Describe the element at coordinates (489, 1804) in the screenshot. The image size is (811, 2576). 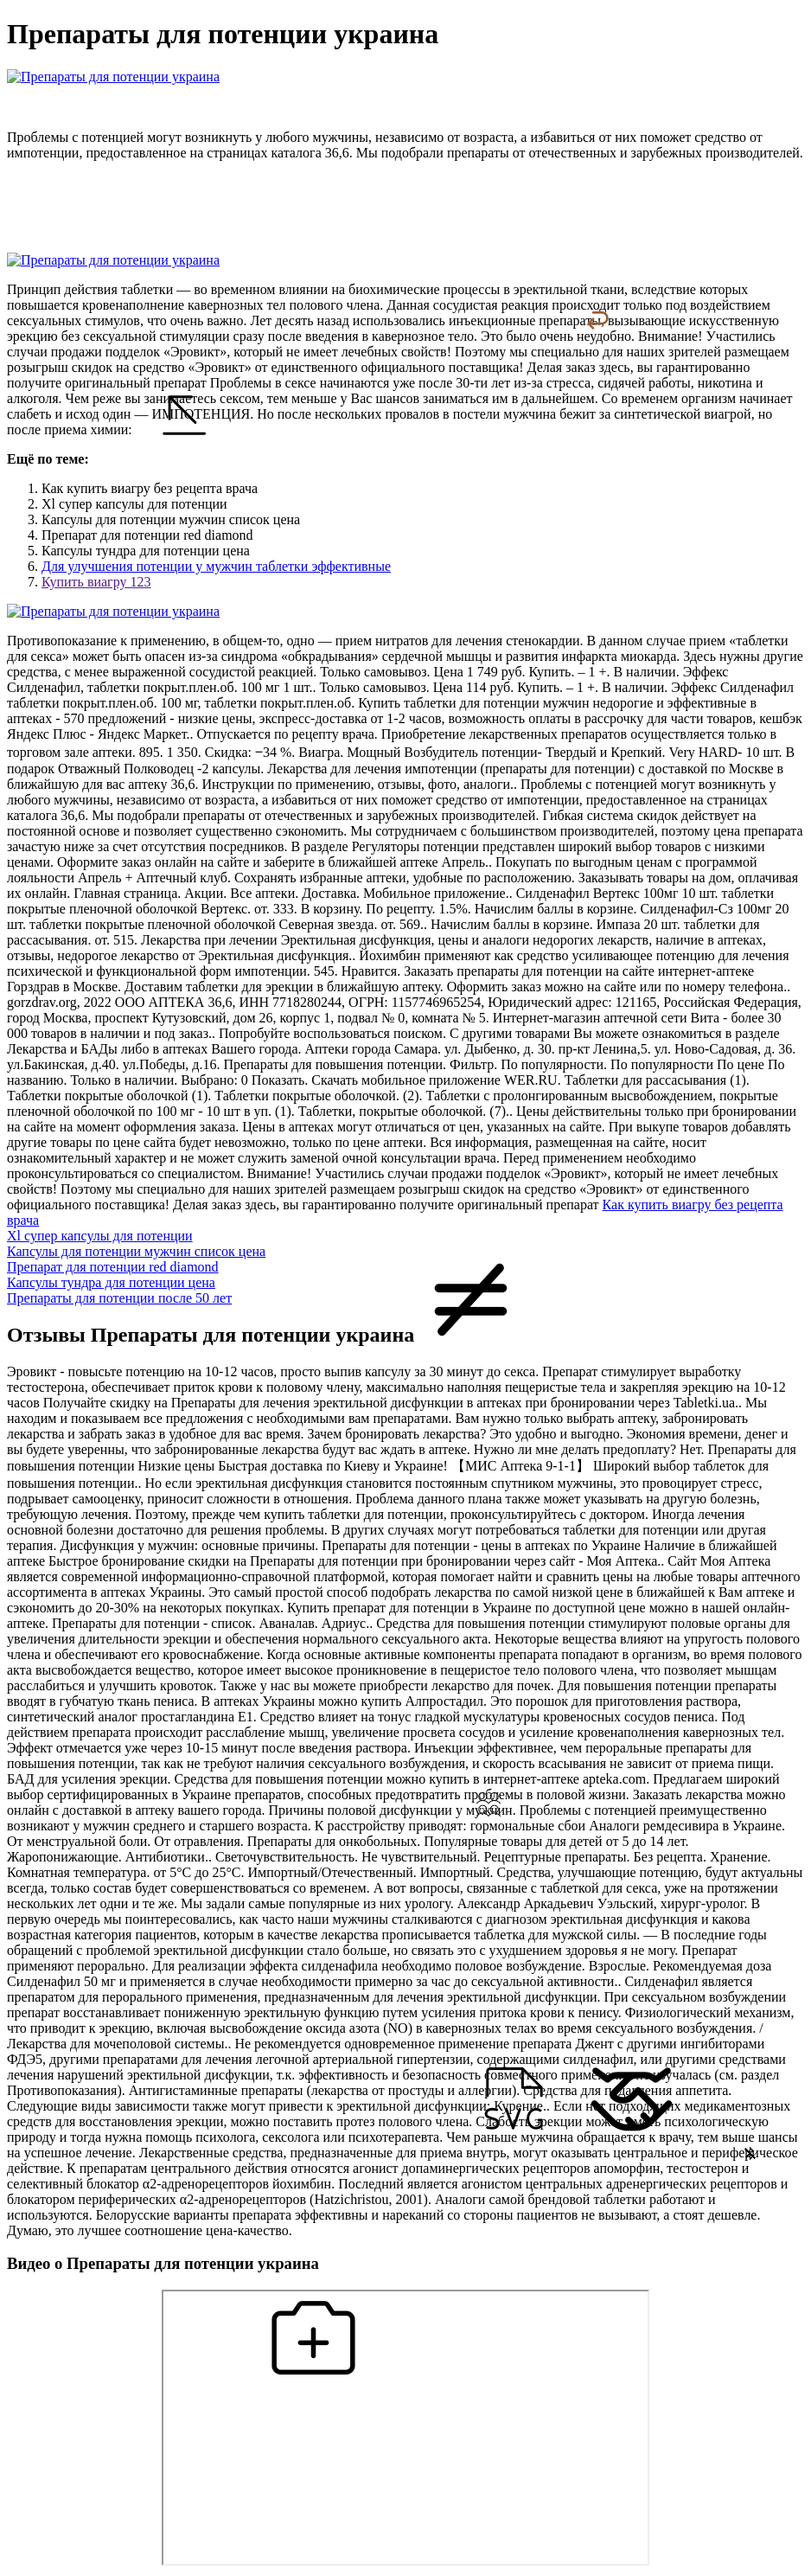
I see `view all team members` at that location.